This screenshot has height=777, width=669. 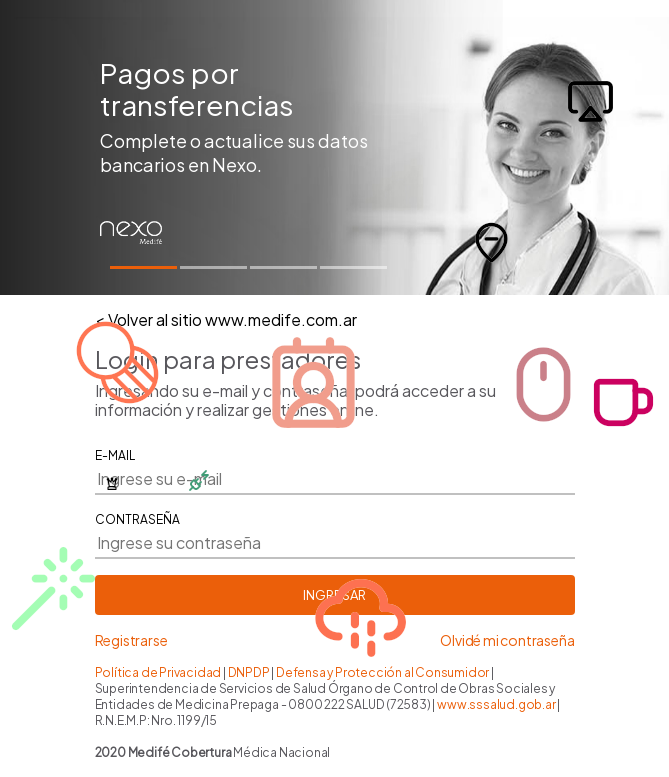 What do you see at coordinates (623, 402) in the screenshot?
I see `access coffee break or pause timer` at bounding box center [623, 402].